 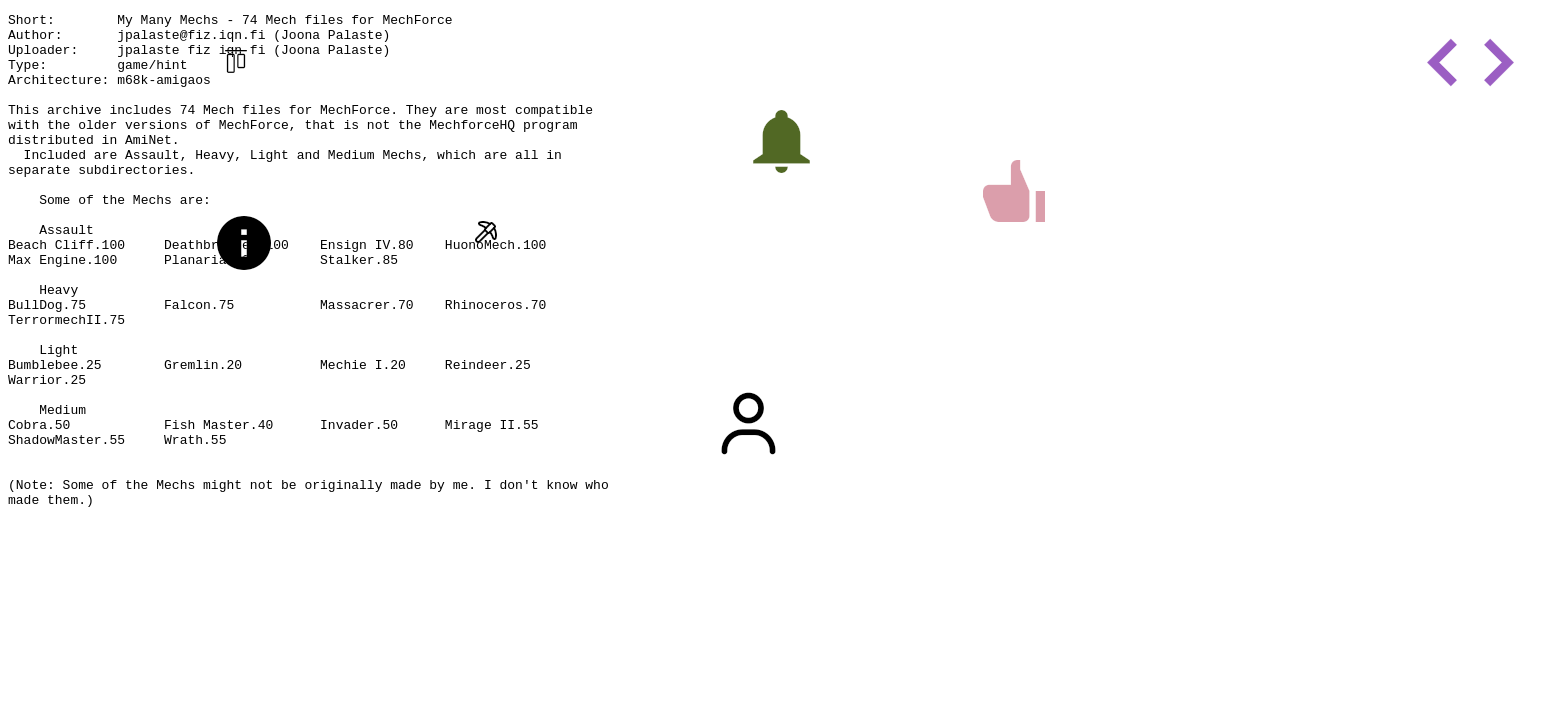 What do you see at coordinates (236, 61) in the screenshot?
I see `align selected elements to the top` at bounding box center [236, 61].